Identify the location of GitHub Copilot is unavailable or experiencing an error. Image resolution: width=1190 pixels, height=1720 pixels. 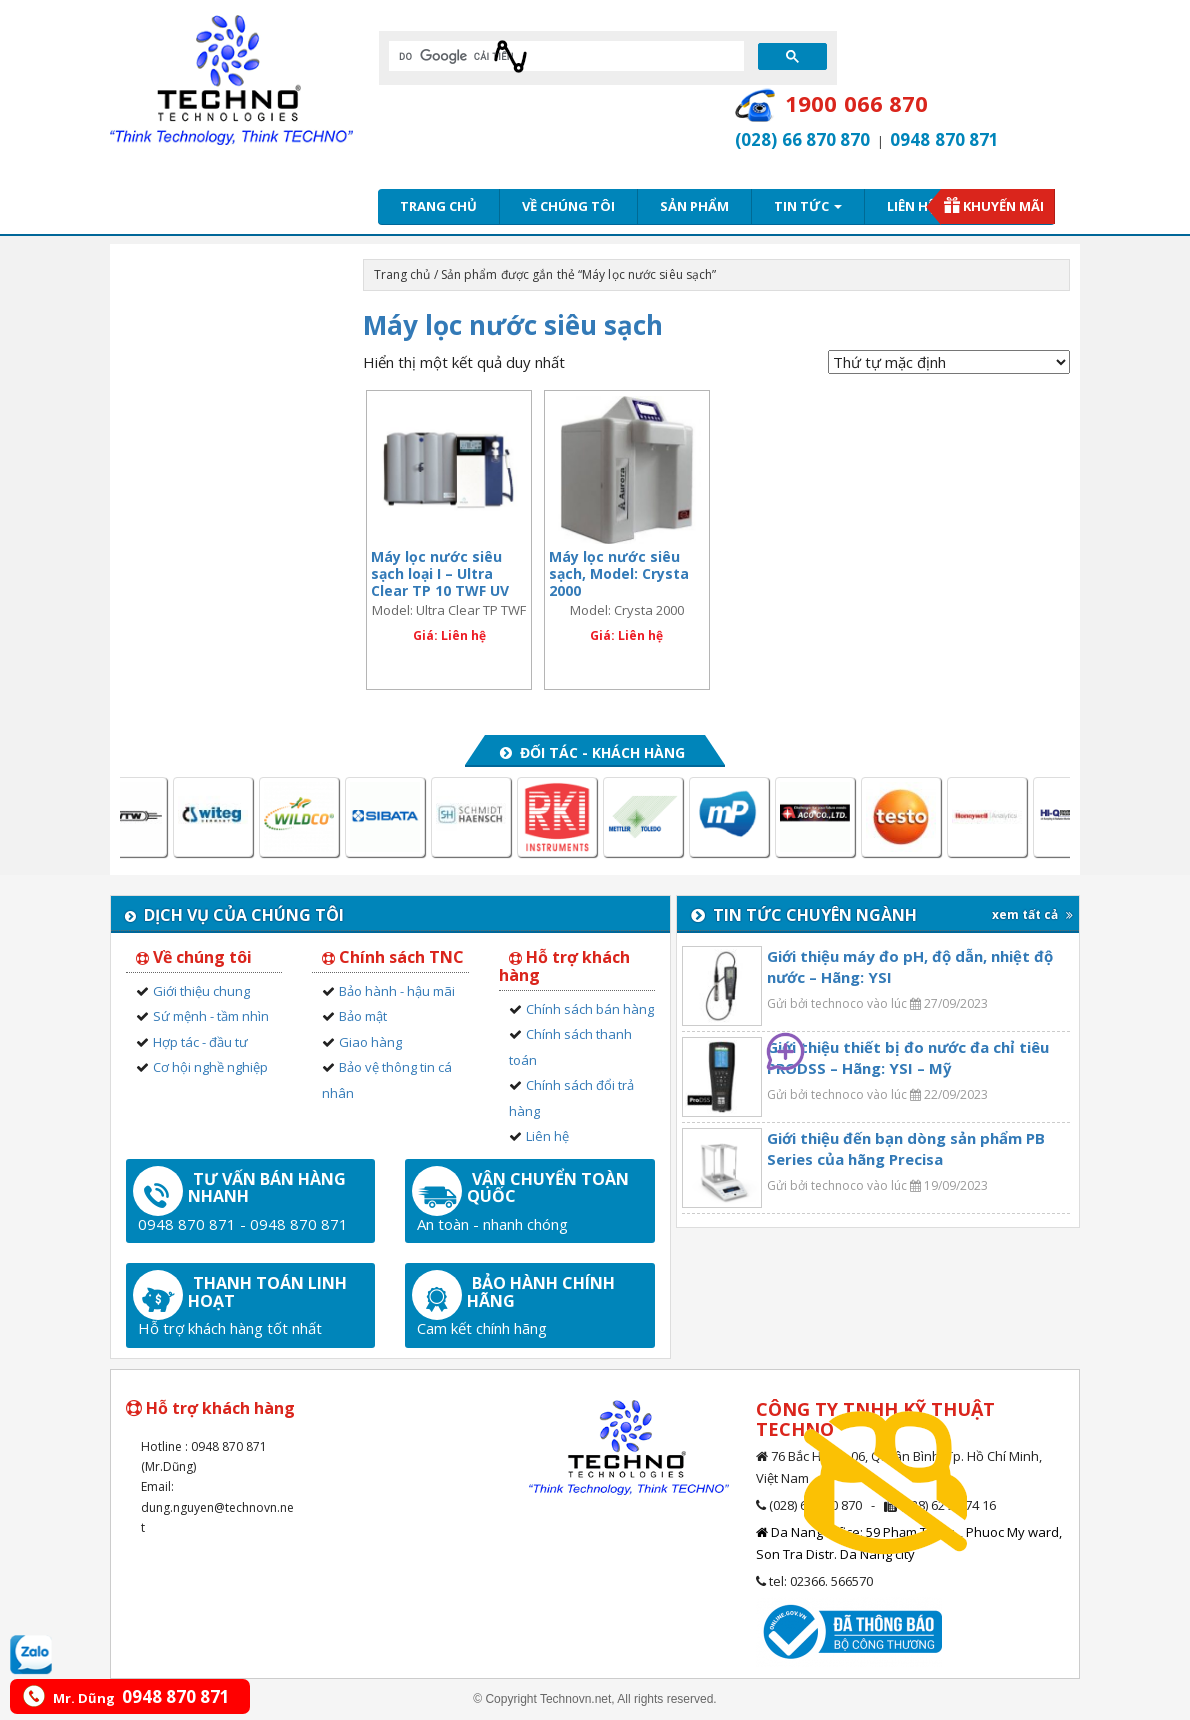
(885, 1482).